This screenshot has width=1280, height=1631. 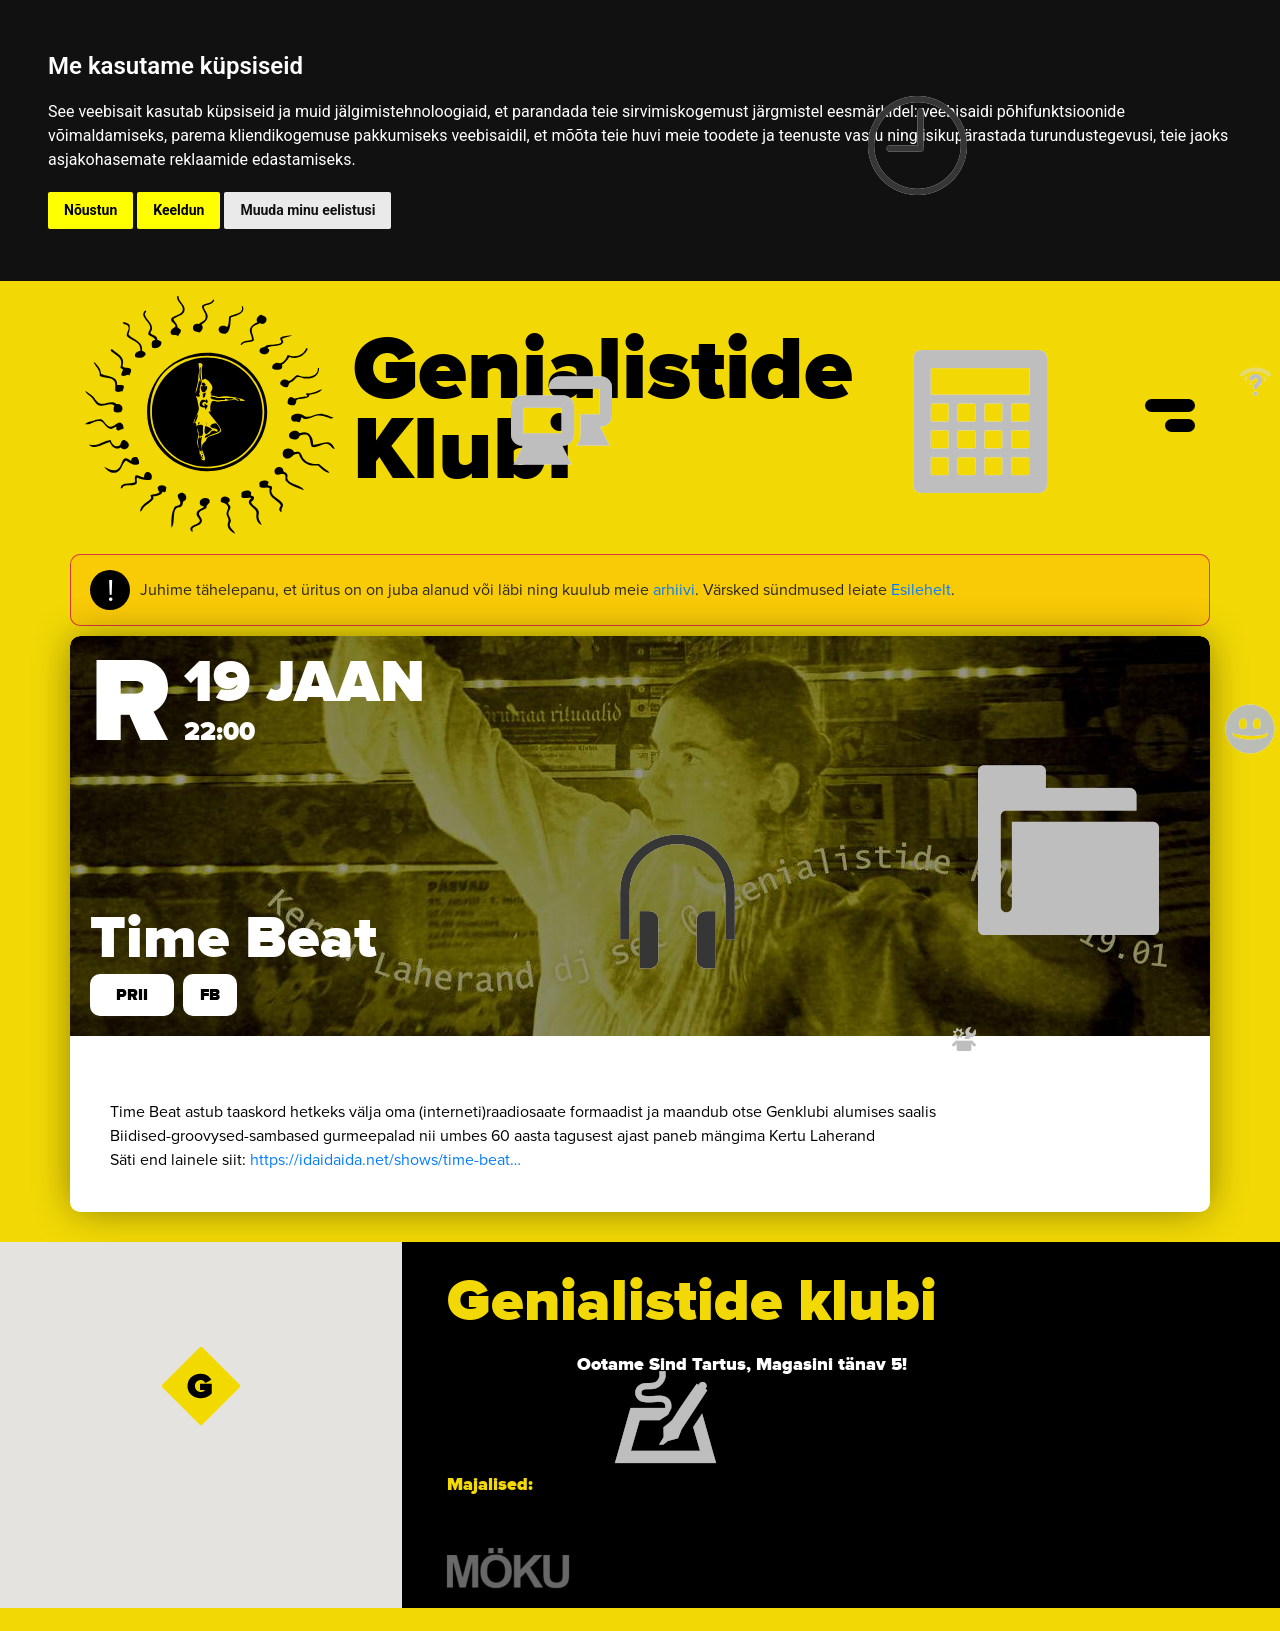 I want to click on access network preferences and settings, so click(x=561, y=420).